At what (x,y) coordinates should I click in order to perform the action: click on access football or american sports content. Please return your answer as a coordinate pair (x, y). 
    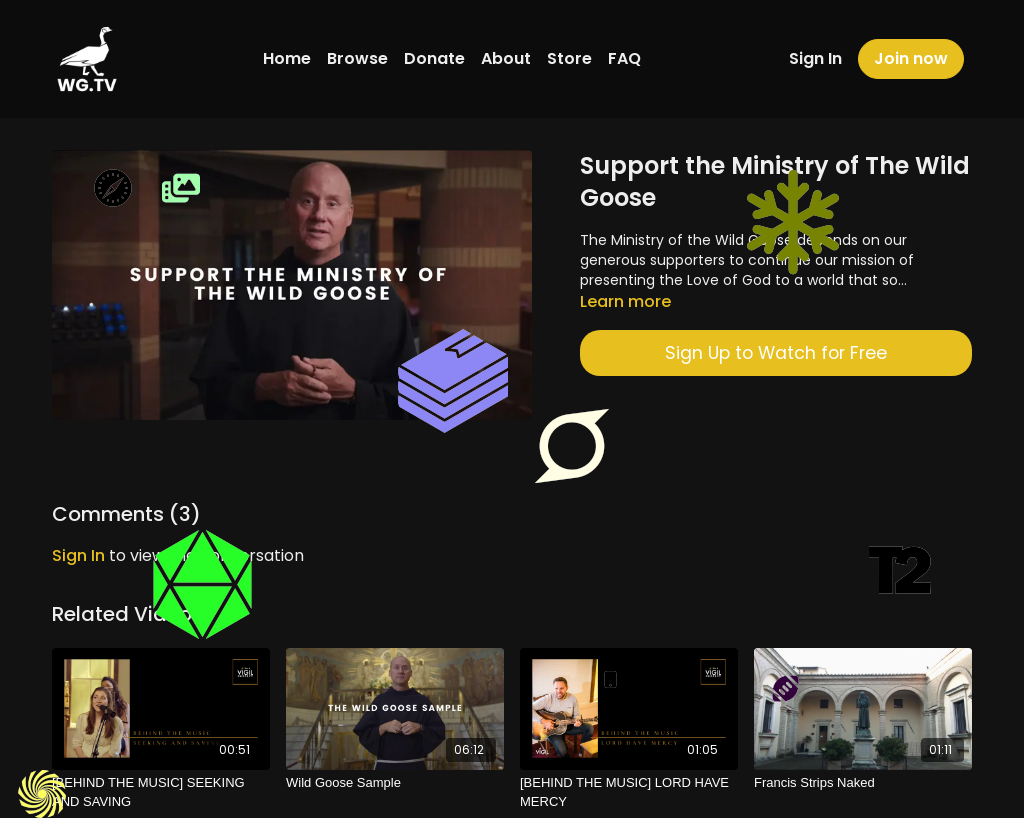
    Looking at the image, I should click on (785, 688).